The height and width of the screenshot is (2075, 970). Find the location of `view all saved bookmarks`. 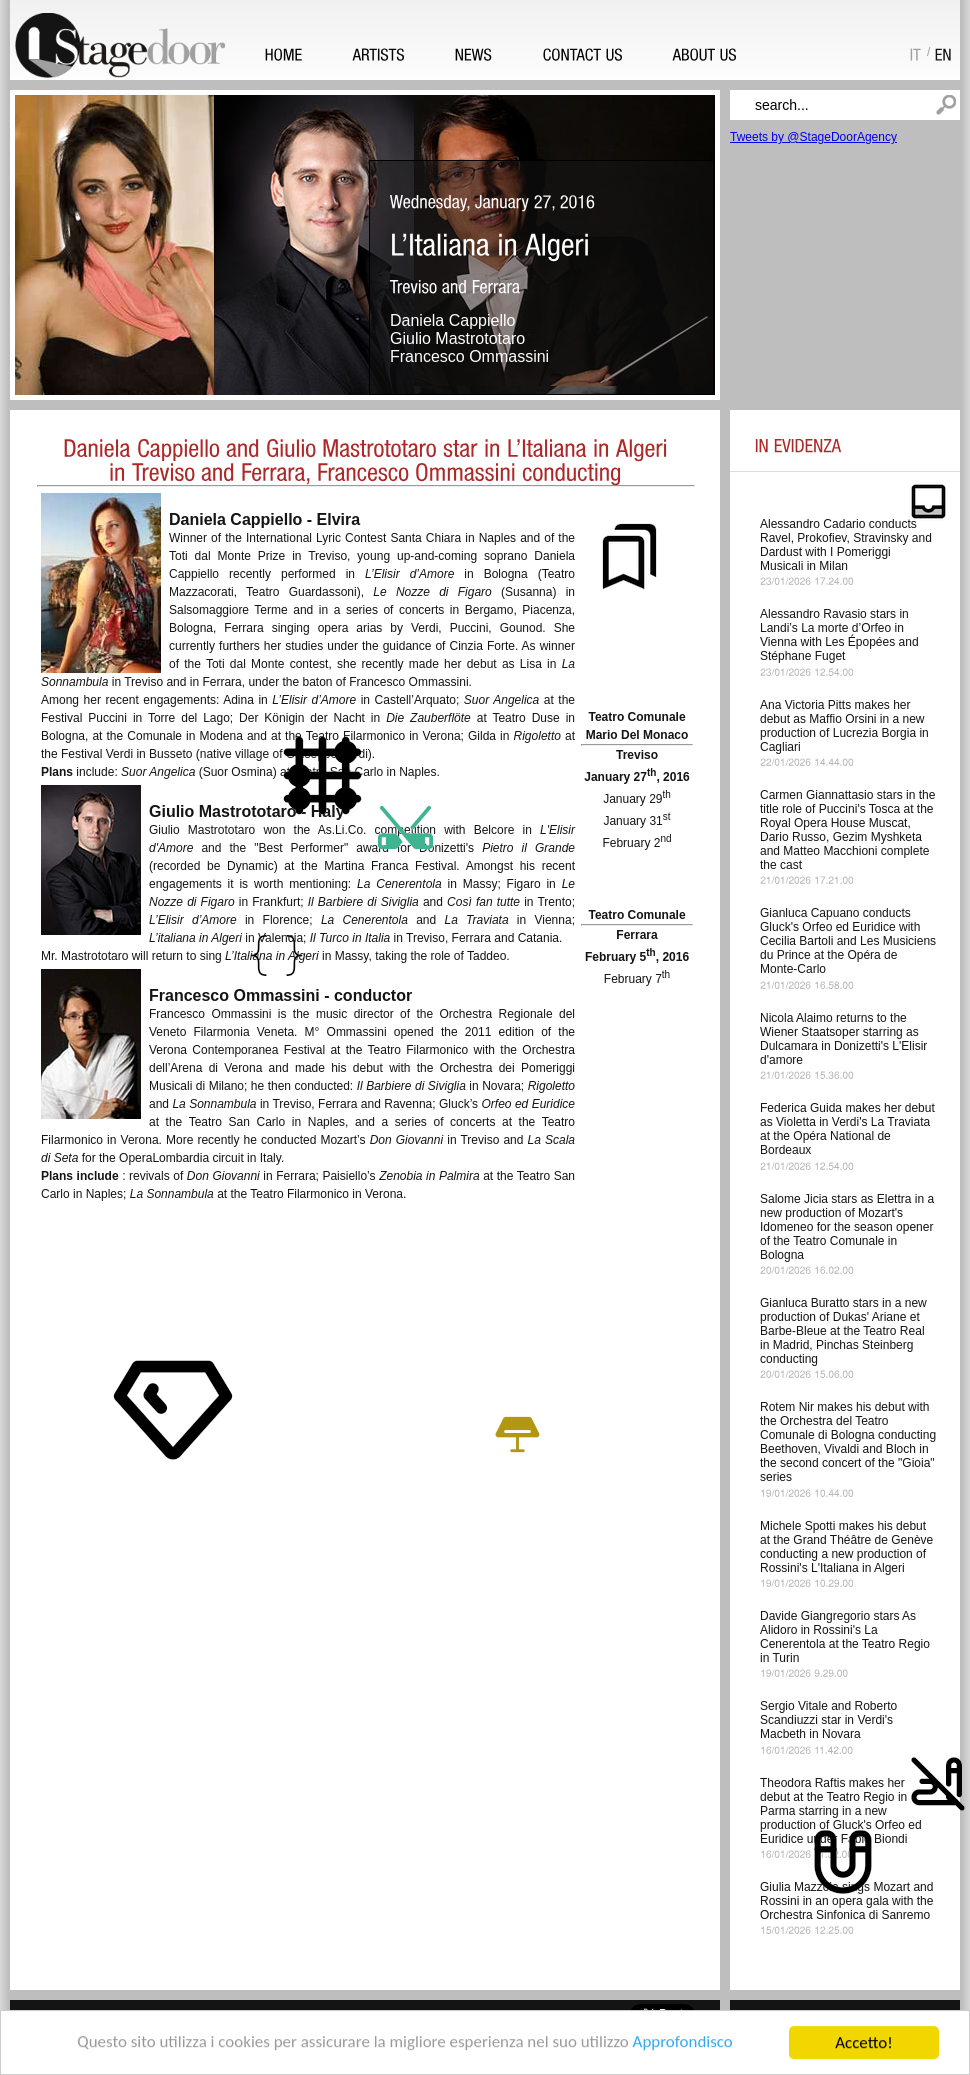

view all saved bookmarks is located at coordinates (629, 556).